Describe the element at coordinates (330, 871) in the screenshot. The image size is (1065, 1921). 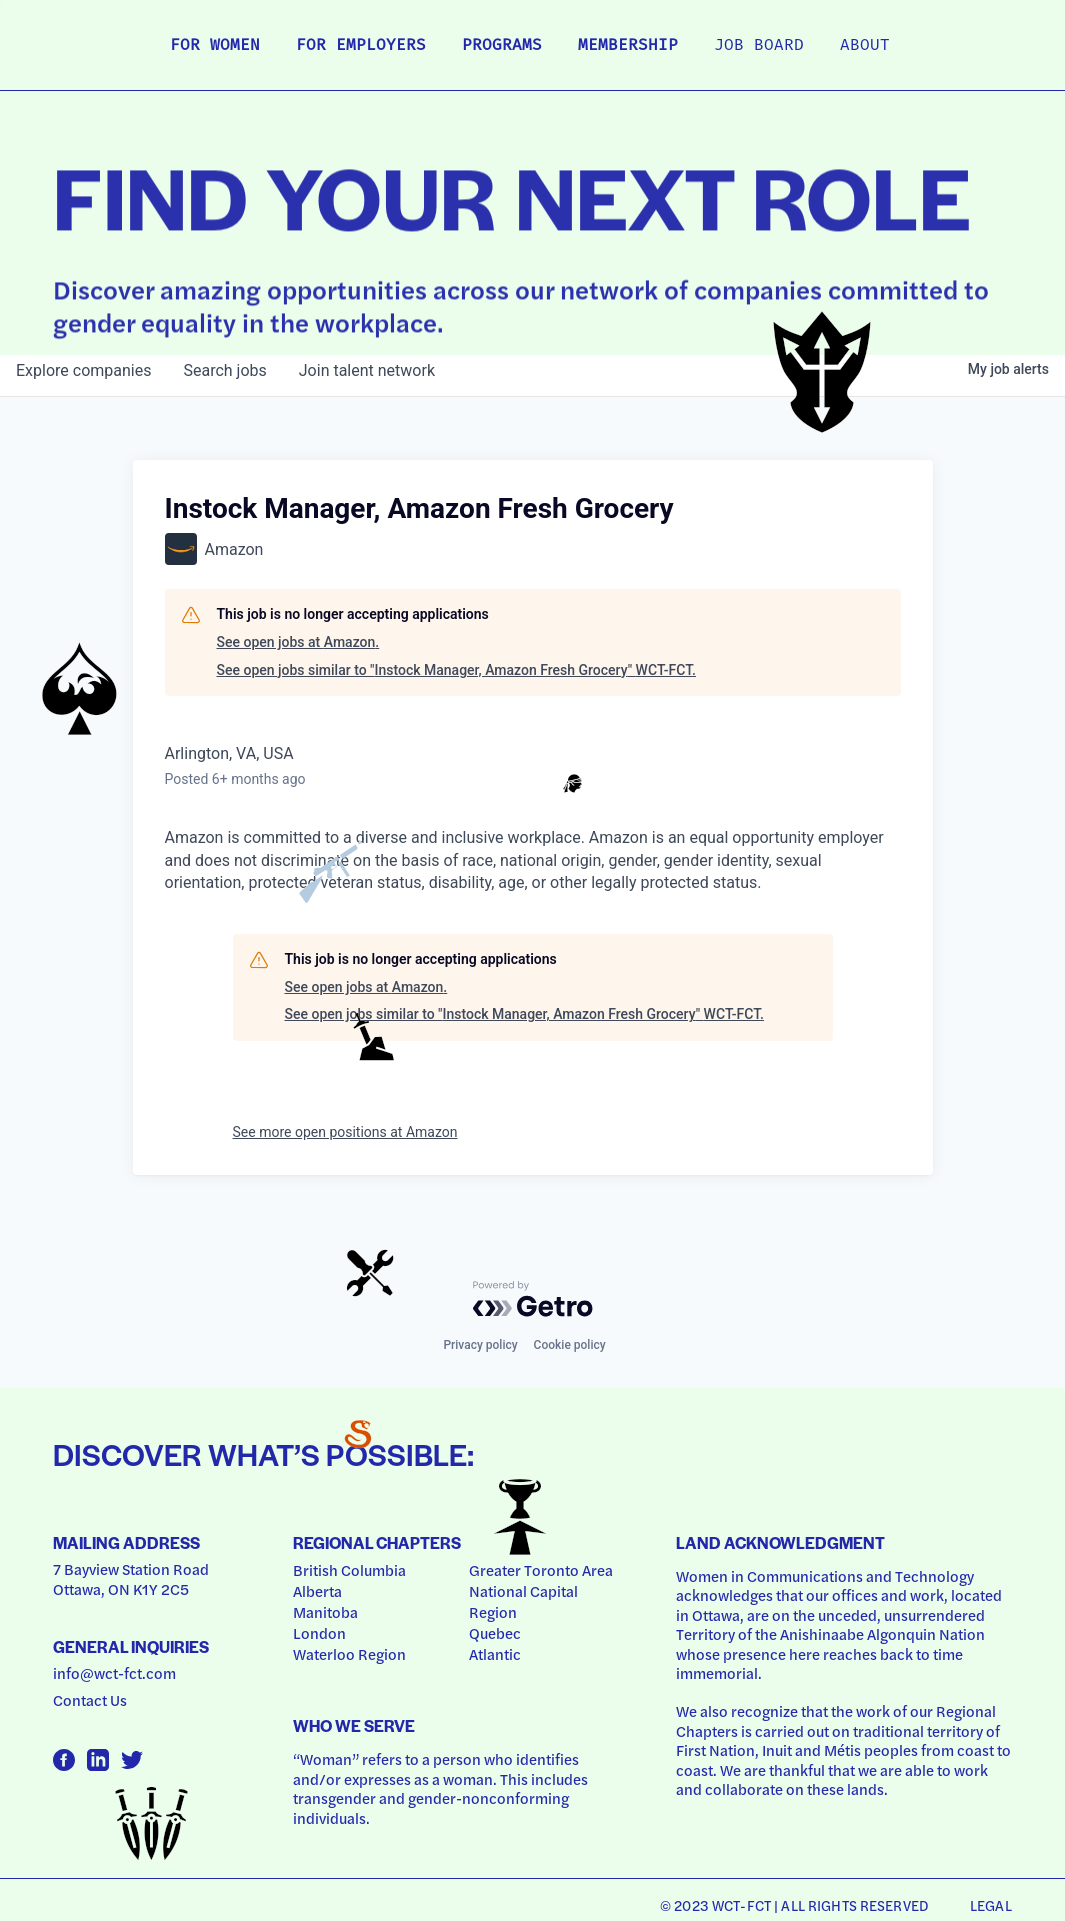
I see `select thompson submachine gun weapon` at that location.